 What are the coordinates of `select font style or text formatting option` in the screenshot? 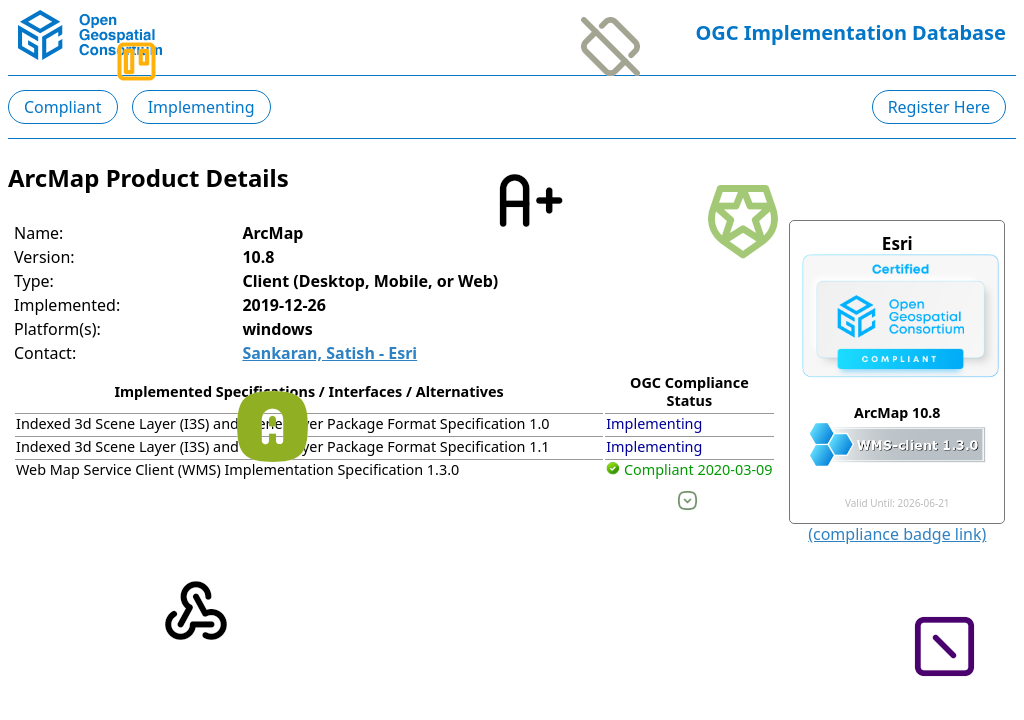 It's located at (272, 426).